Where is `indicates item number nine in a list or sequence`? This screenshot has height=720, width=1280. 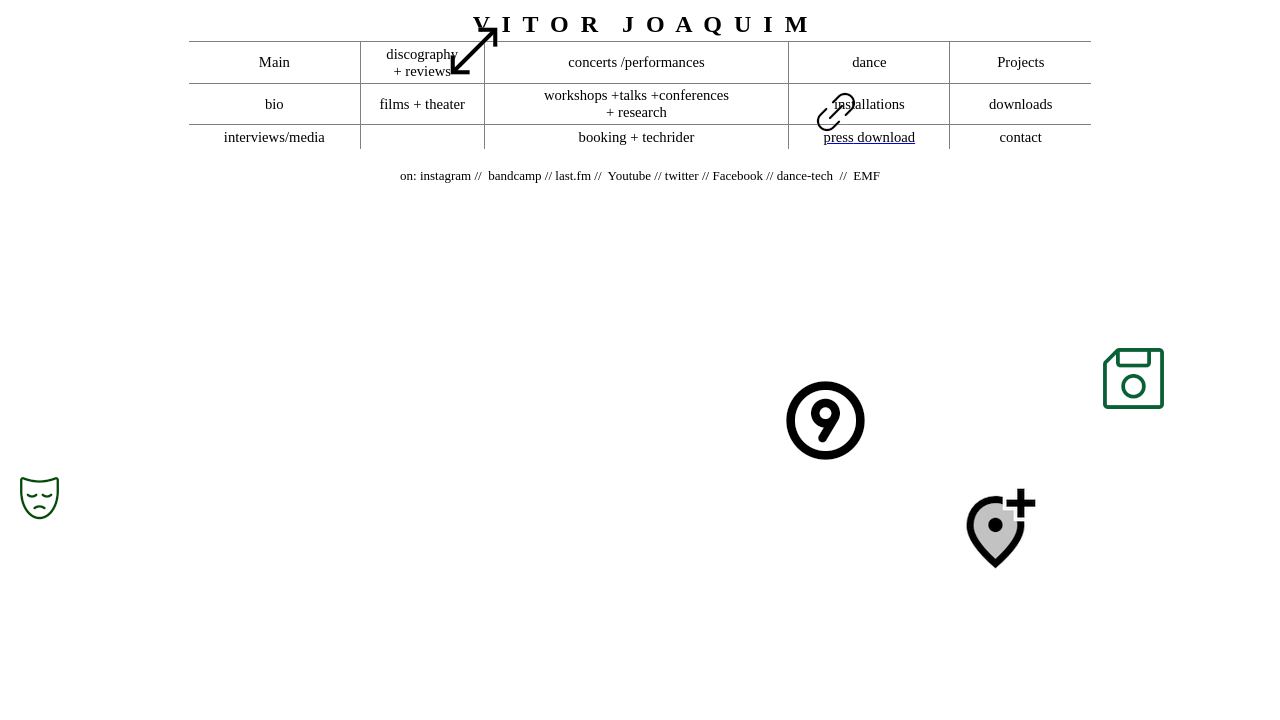 indicates item number nine in a list or sequence is located at coordinates (825, 420).